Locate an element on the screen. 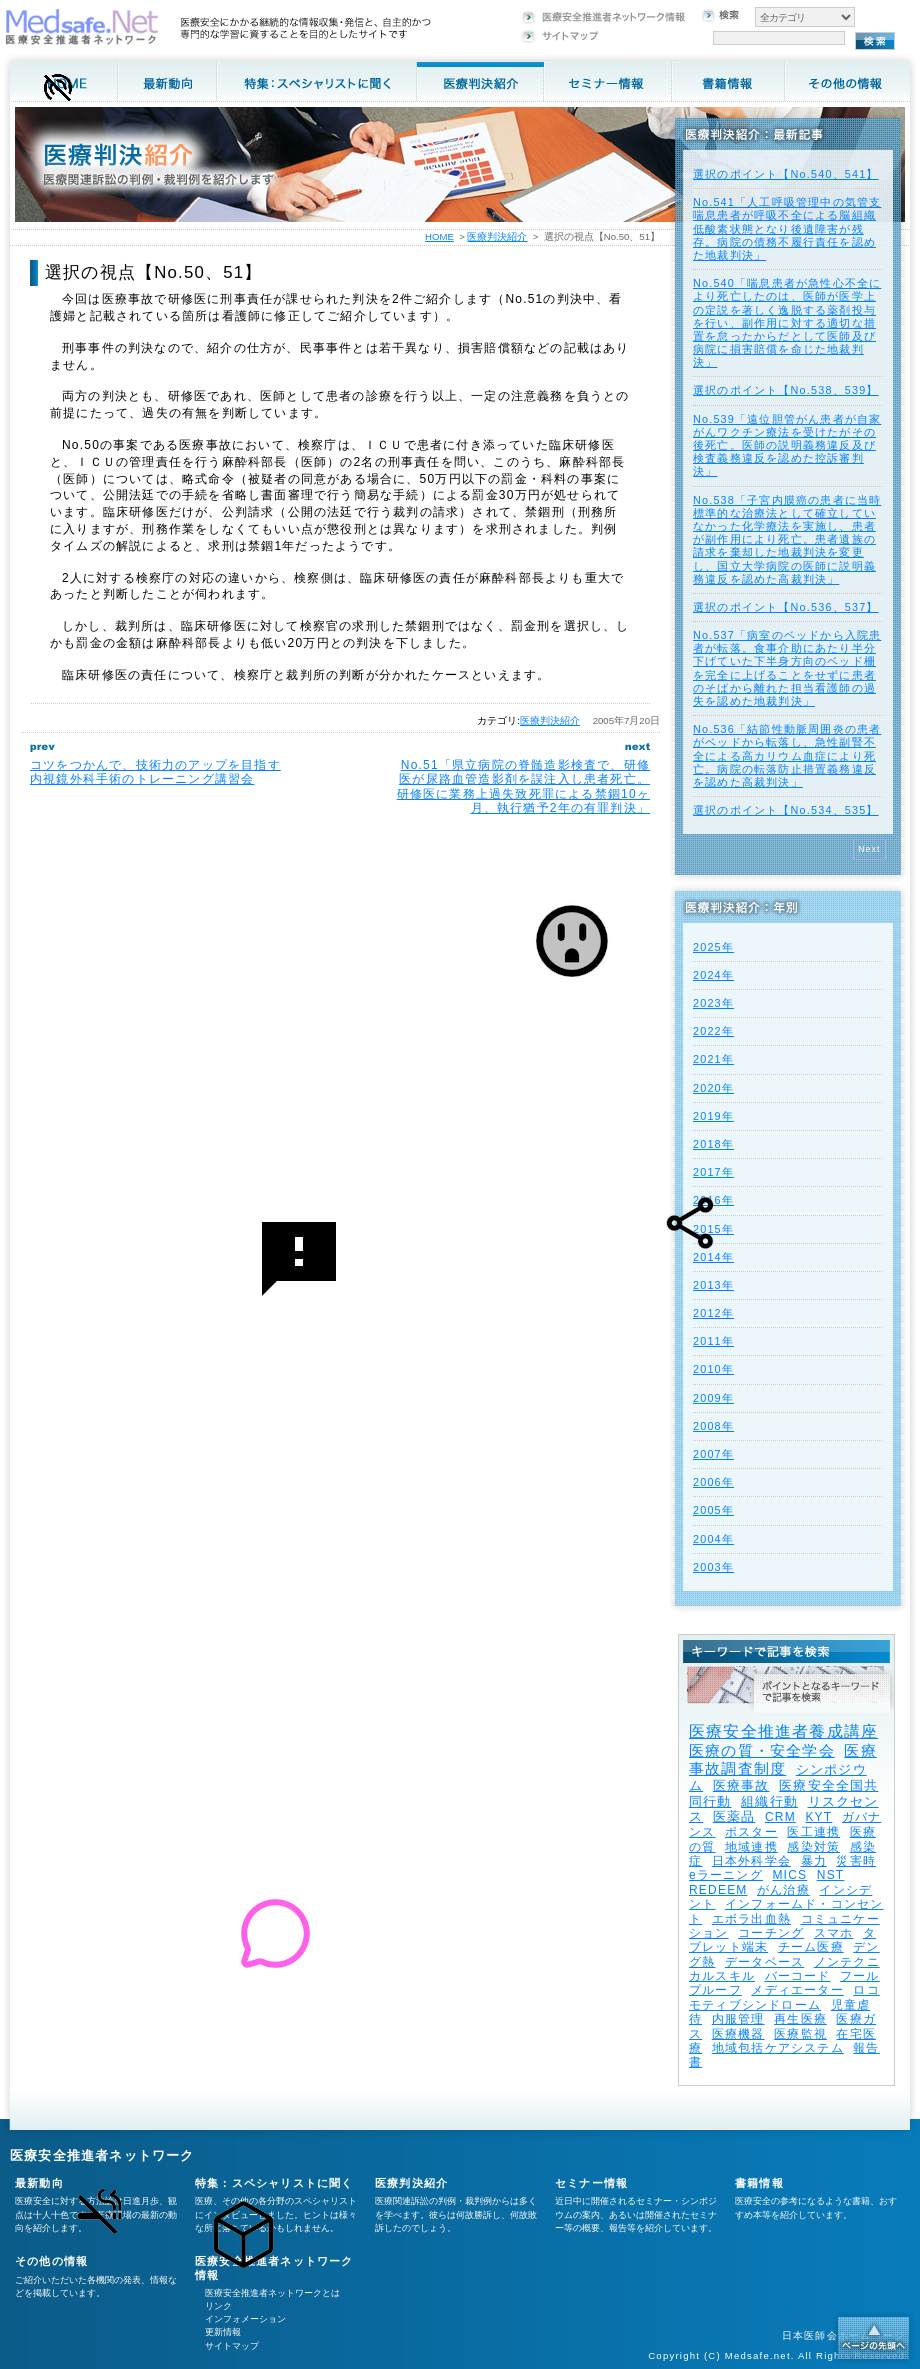  indicates power outlet or electrical socket availability is located at coordinates (572, 941).